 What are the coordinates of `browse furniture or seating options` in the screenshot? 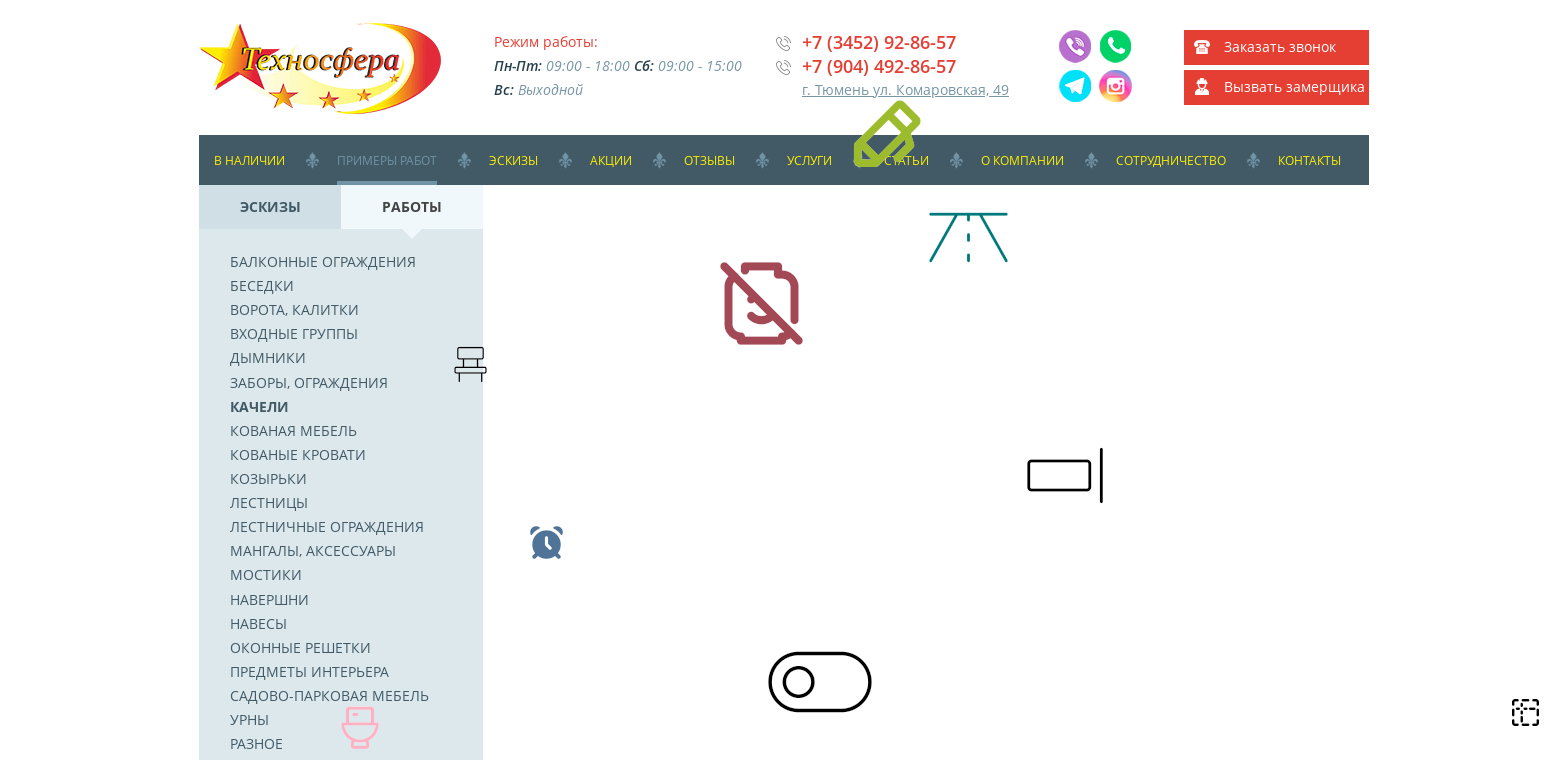 It's located at (470, 364).